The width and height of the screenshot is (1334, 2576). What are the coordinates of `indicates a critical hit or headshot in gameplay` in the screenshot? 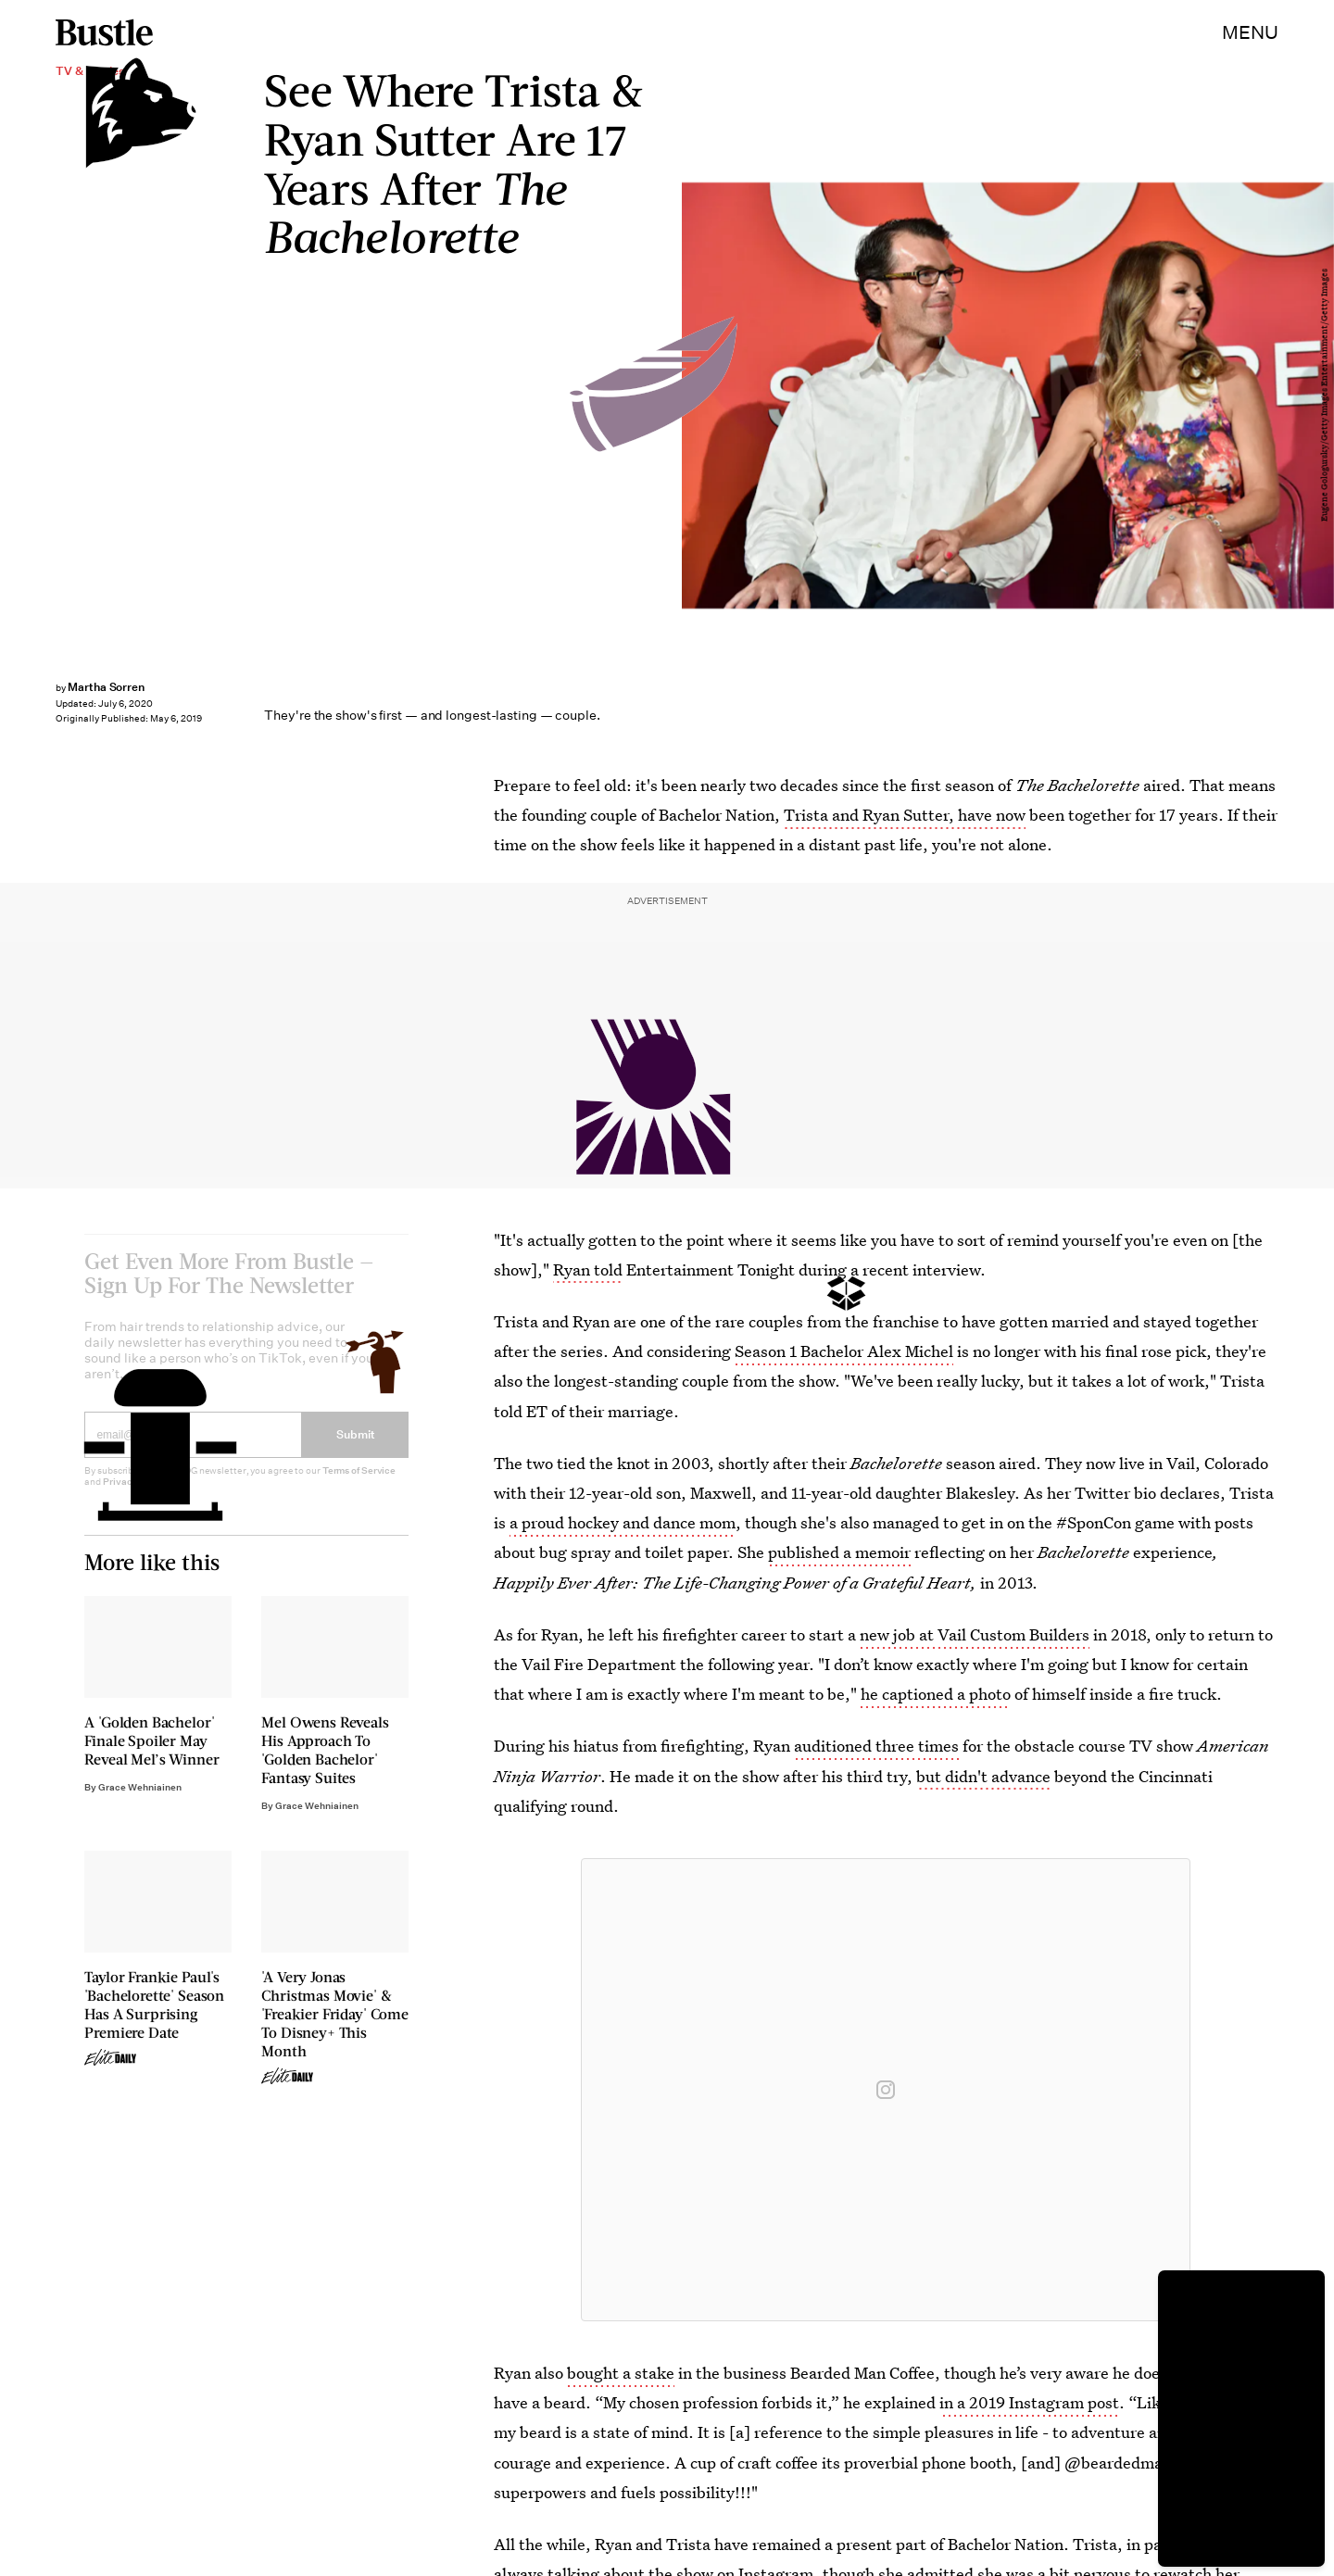 It's located at (376, 1362).